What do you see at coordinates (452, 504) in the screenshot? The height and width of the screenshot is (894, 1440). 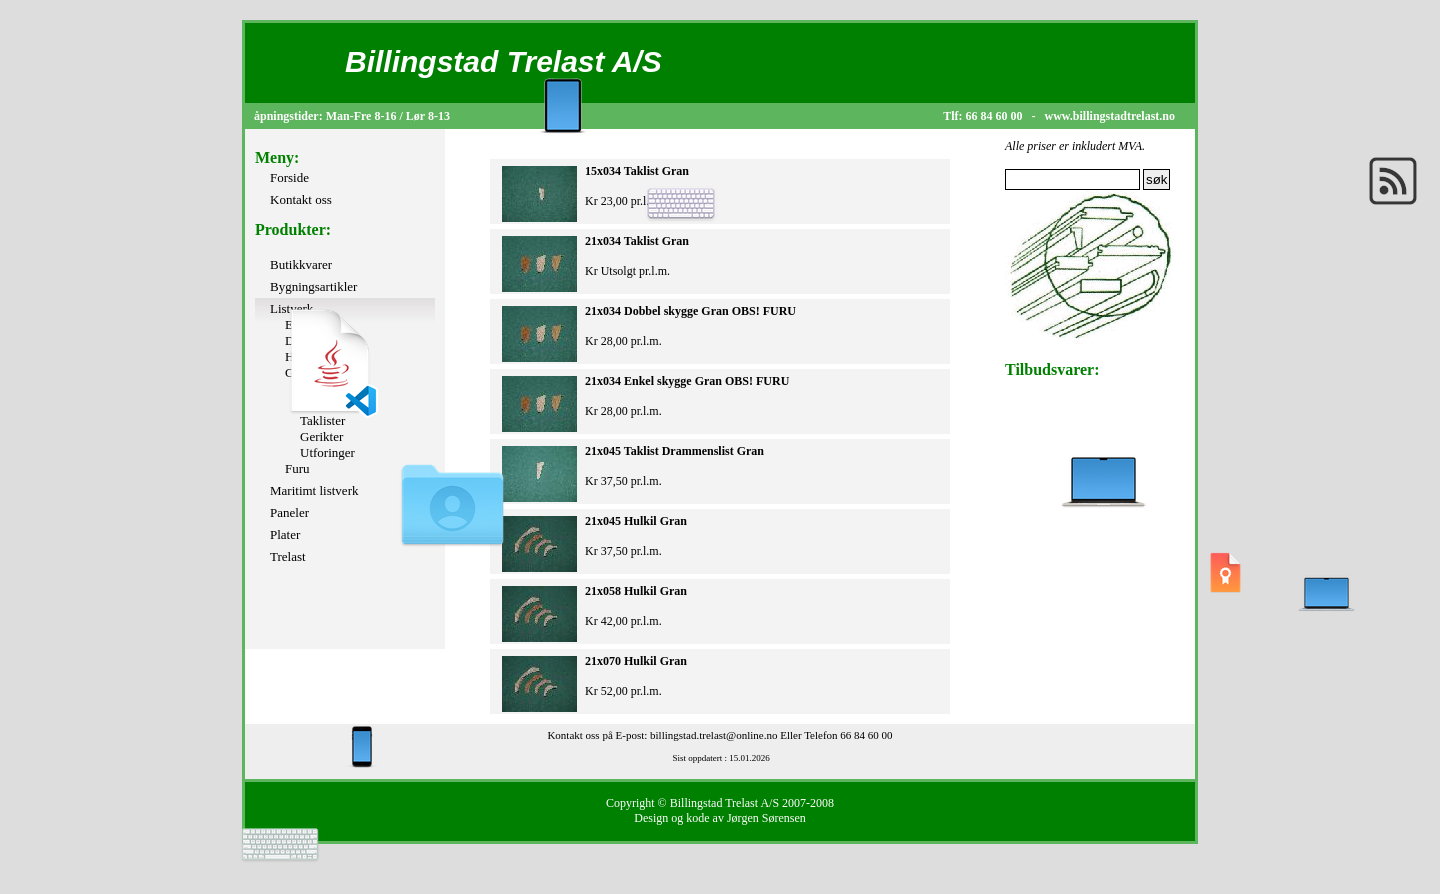 I see `open the users folder` at bounding box center [452, 504].